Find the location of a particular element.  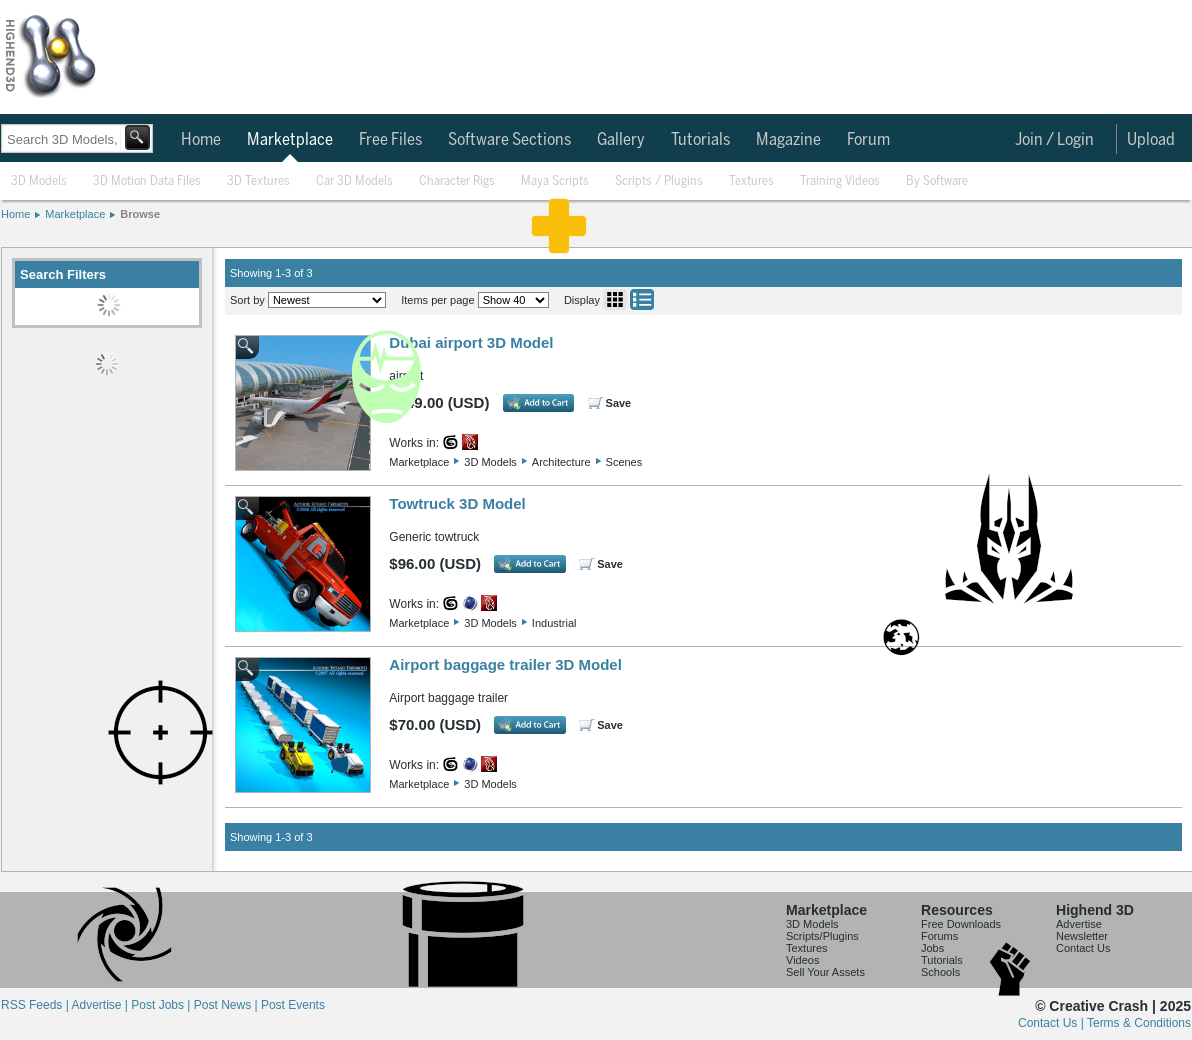

aim or target an object in a game is located at coordinates (160, 732).